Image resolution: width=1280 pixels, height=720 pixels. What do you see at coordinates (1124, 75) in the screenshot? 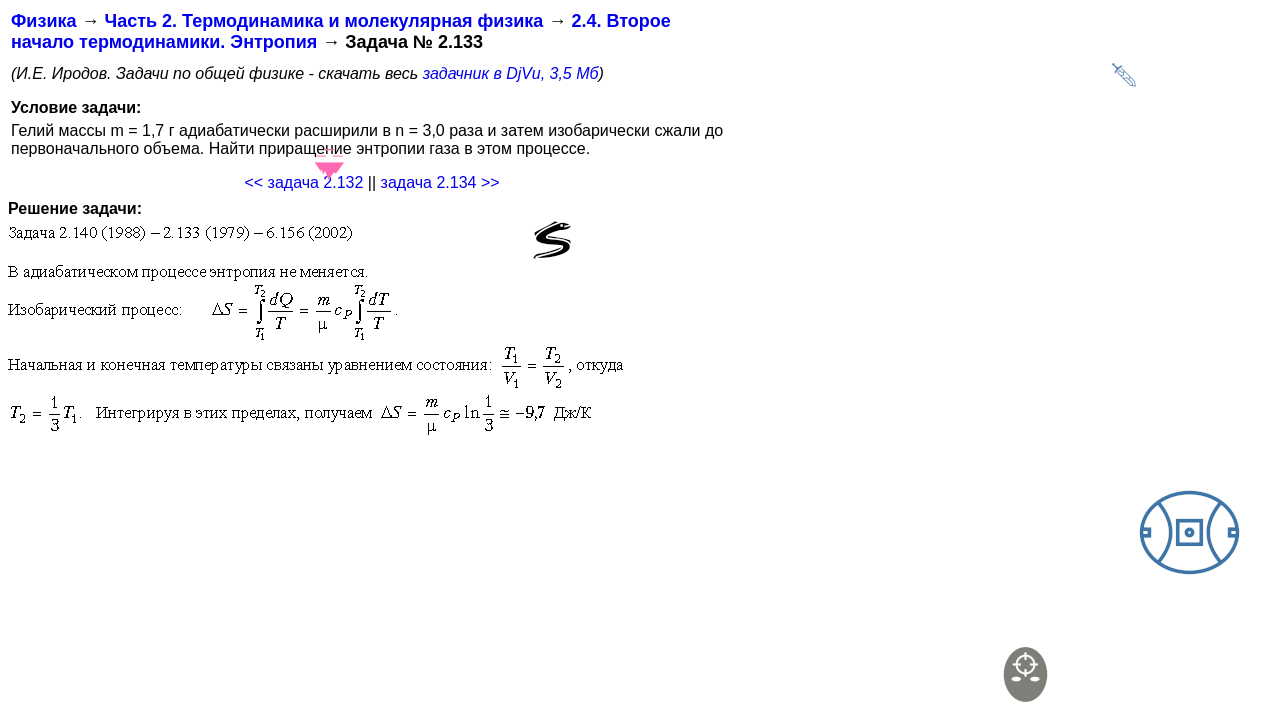
I see `indicates a broken or damaged weapon in inventory` at bounding box center [1124, 75].